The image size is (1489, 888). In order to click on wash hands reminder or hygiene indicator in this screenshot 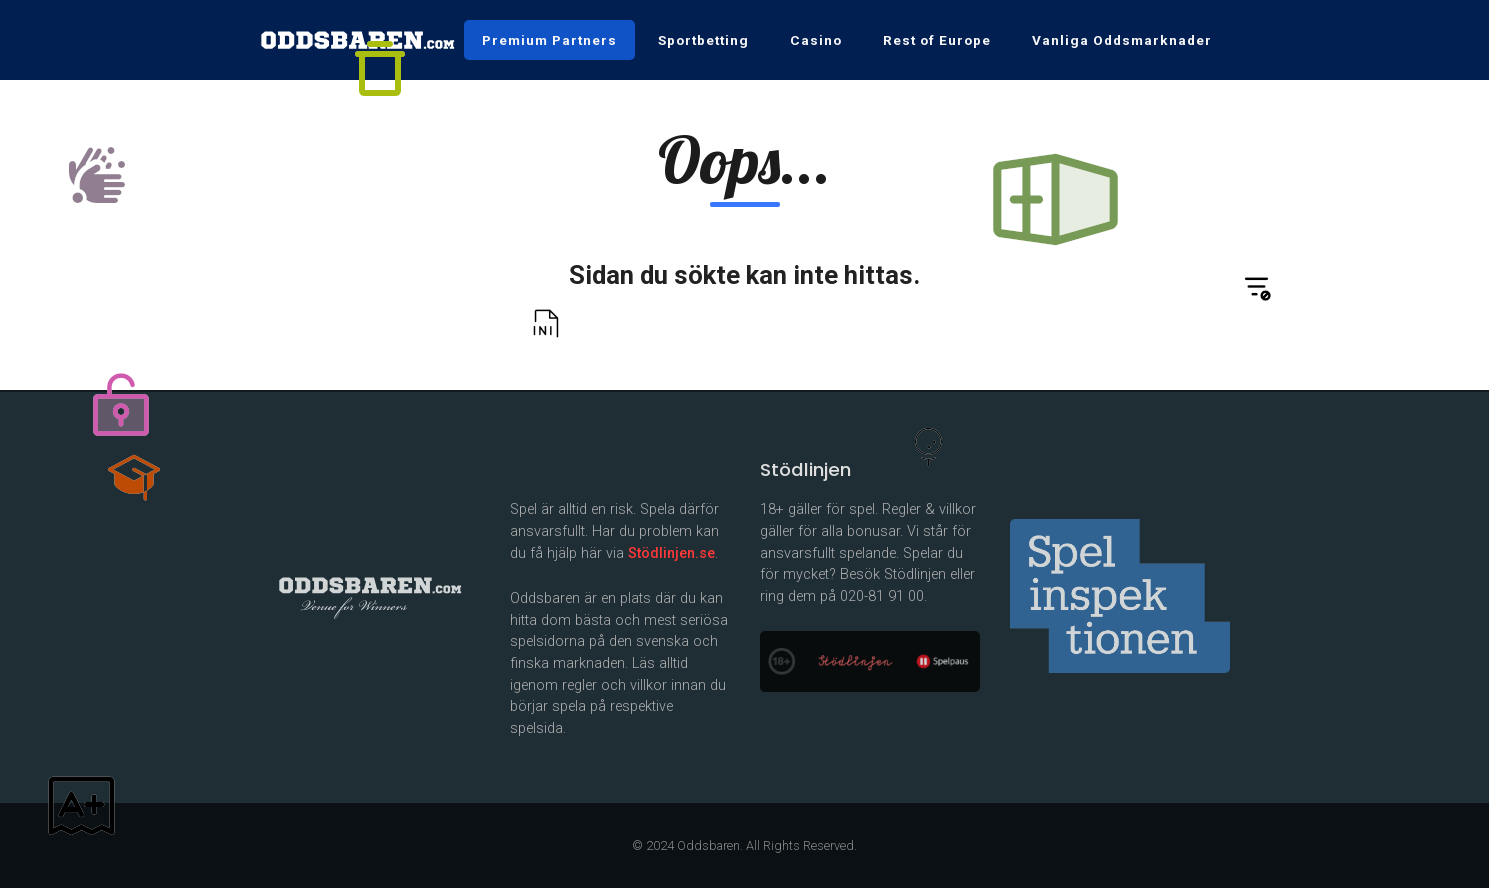, I will do `click(97, 175)`.